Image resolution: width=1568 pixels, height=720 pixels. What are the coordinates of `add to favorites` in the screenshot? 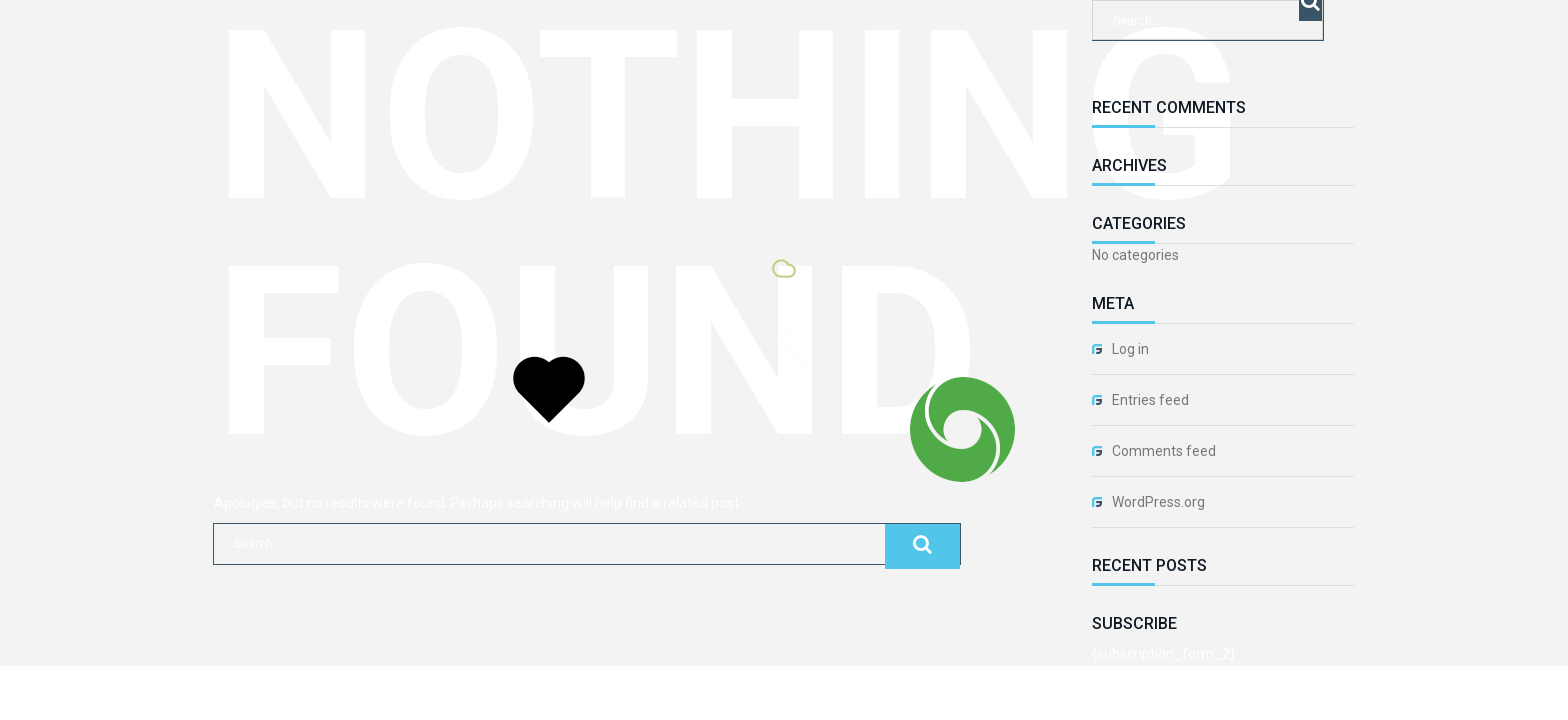 It's located at (549, 389).